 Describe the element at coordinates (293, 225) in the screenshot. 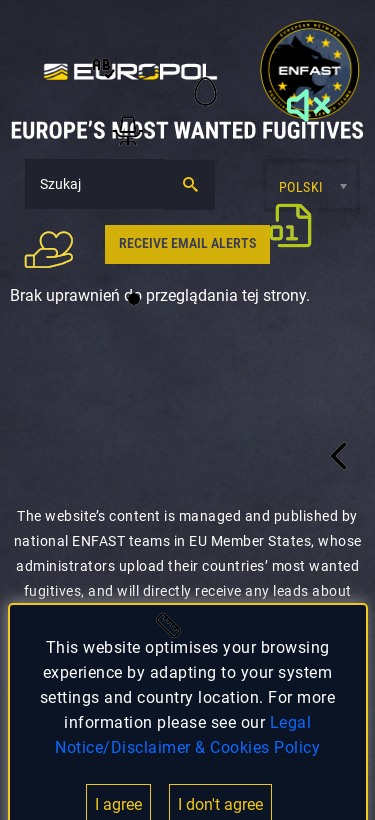

I see `view or open a binary file` at that location.